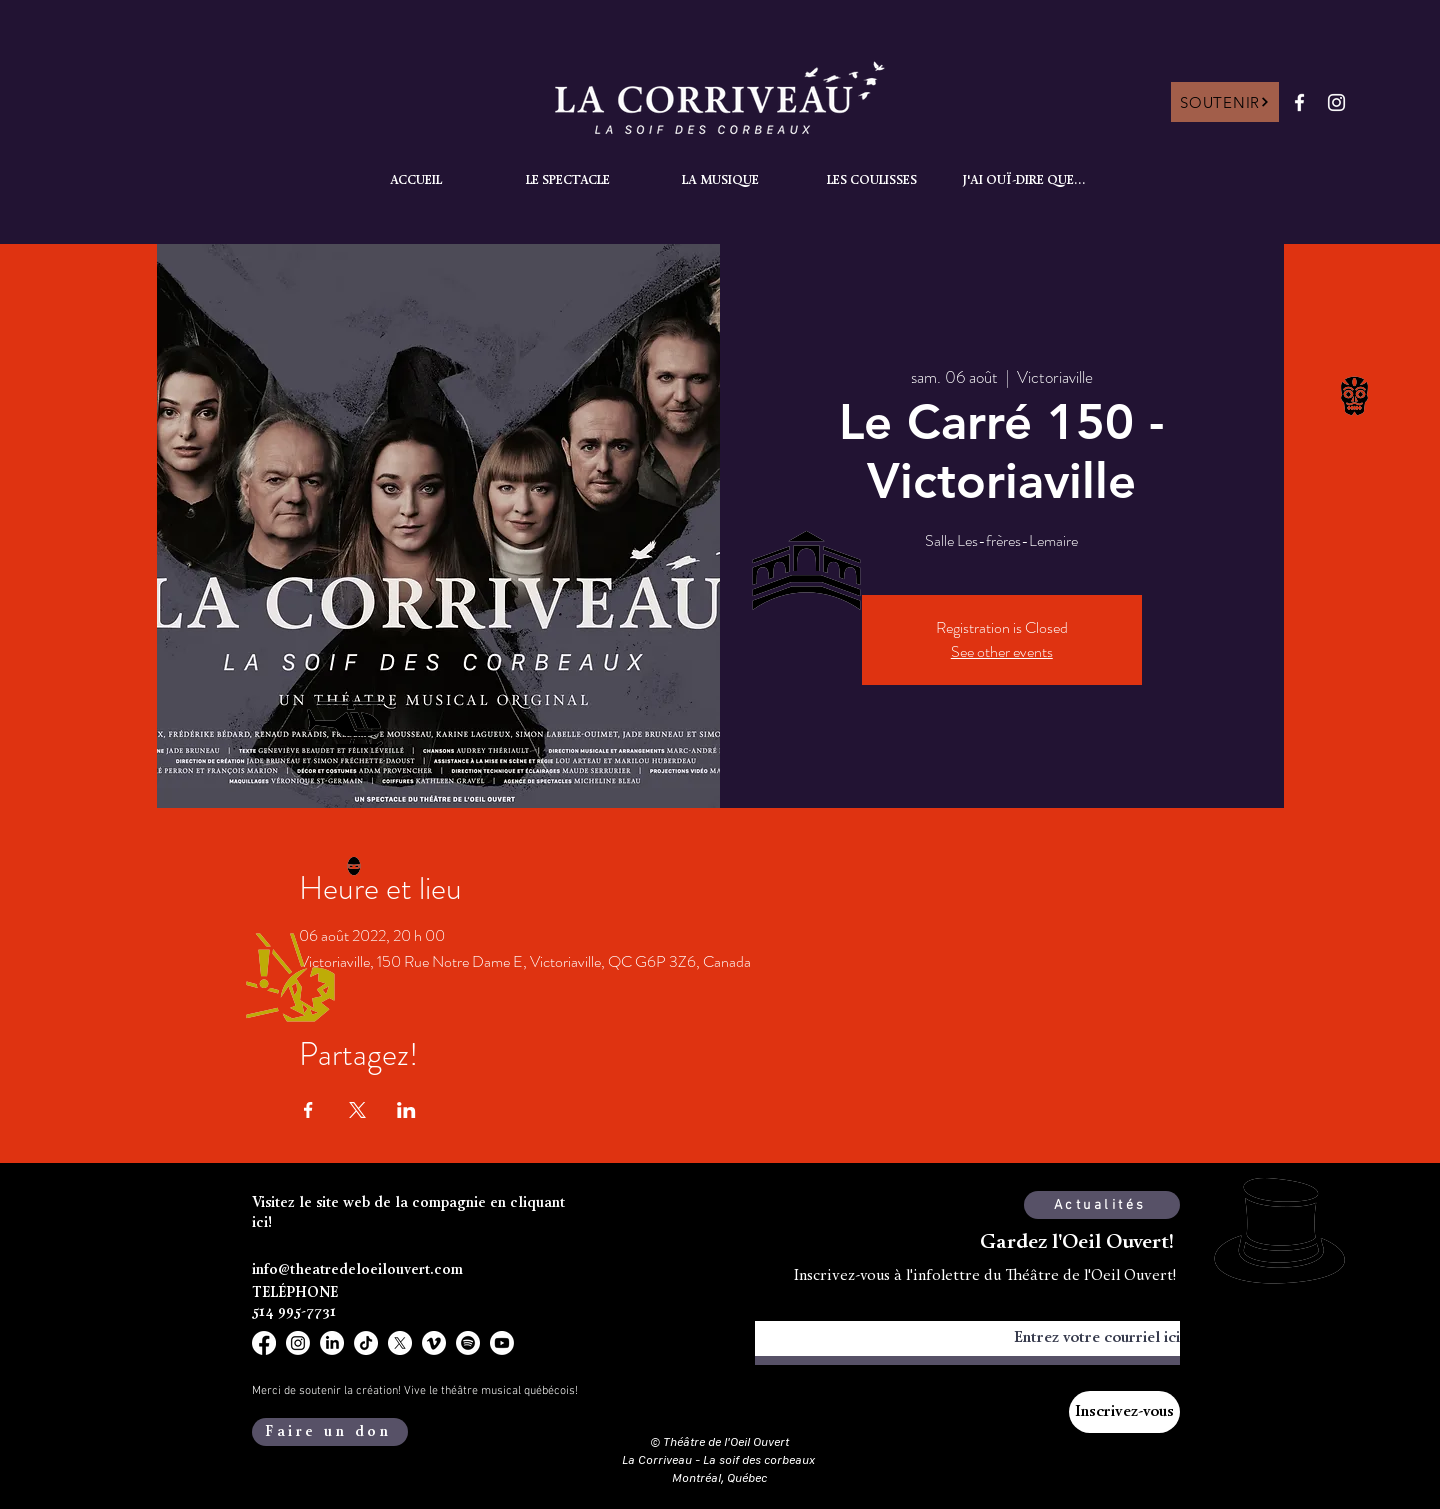  Describe the element at coordinates (345, 723) in the screenshot. I see `access helicopter or aerial transport options` at that location.